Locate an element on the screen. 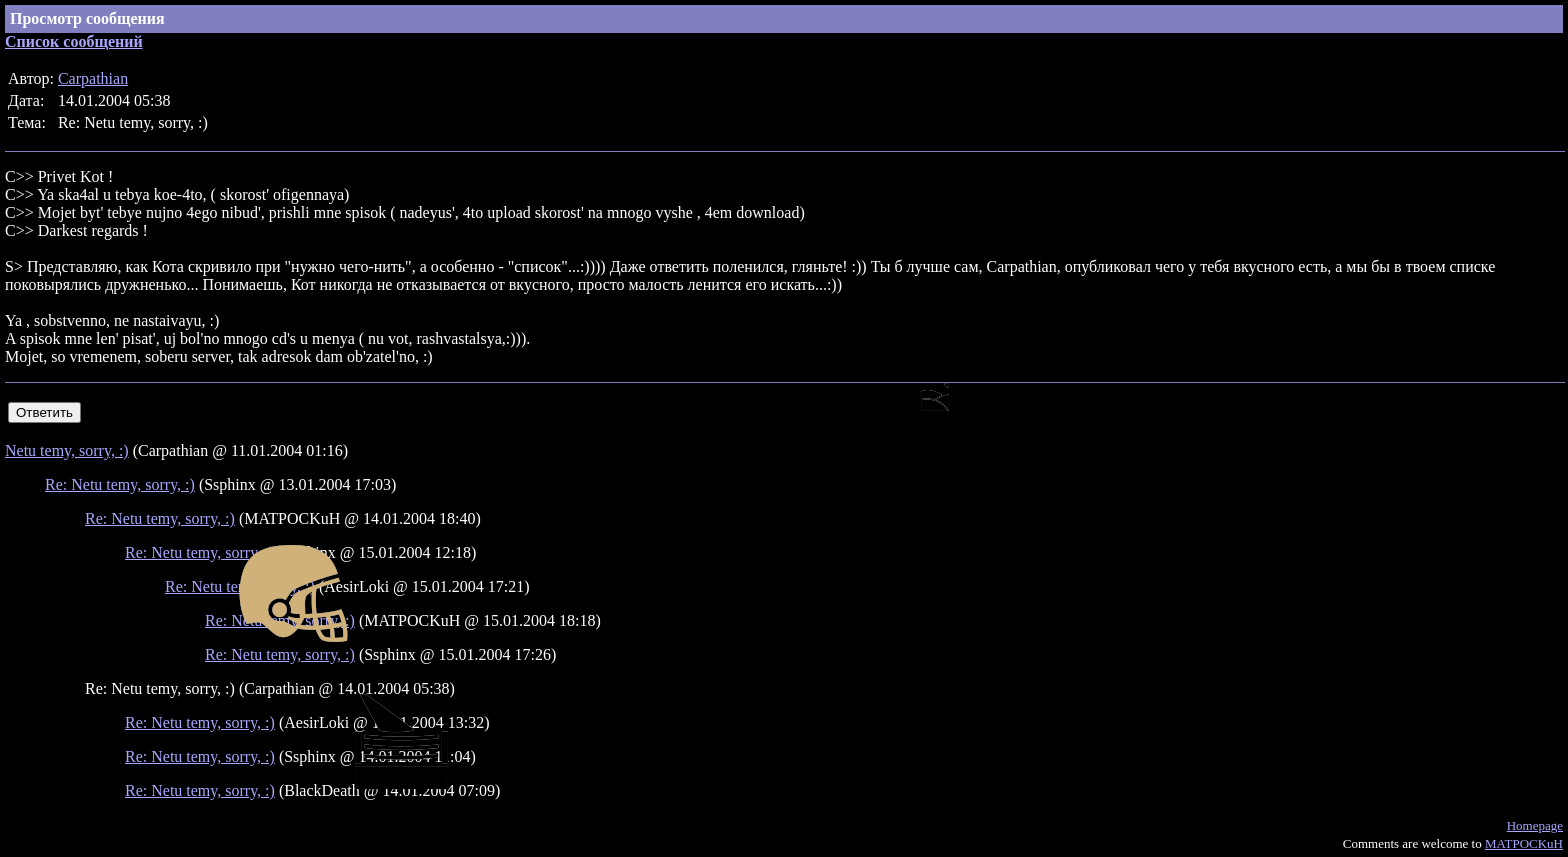 The height and width of the screenshot is (857, 1568). view terrain or landscape mode is located at coordinates (935, 397).